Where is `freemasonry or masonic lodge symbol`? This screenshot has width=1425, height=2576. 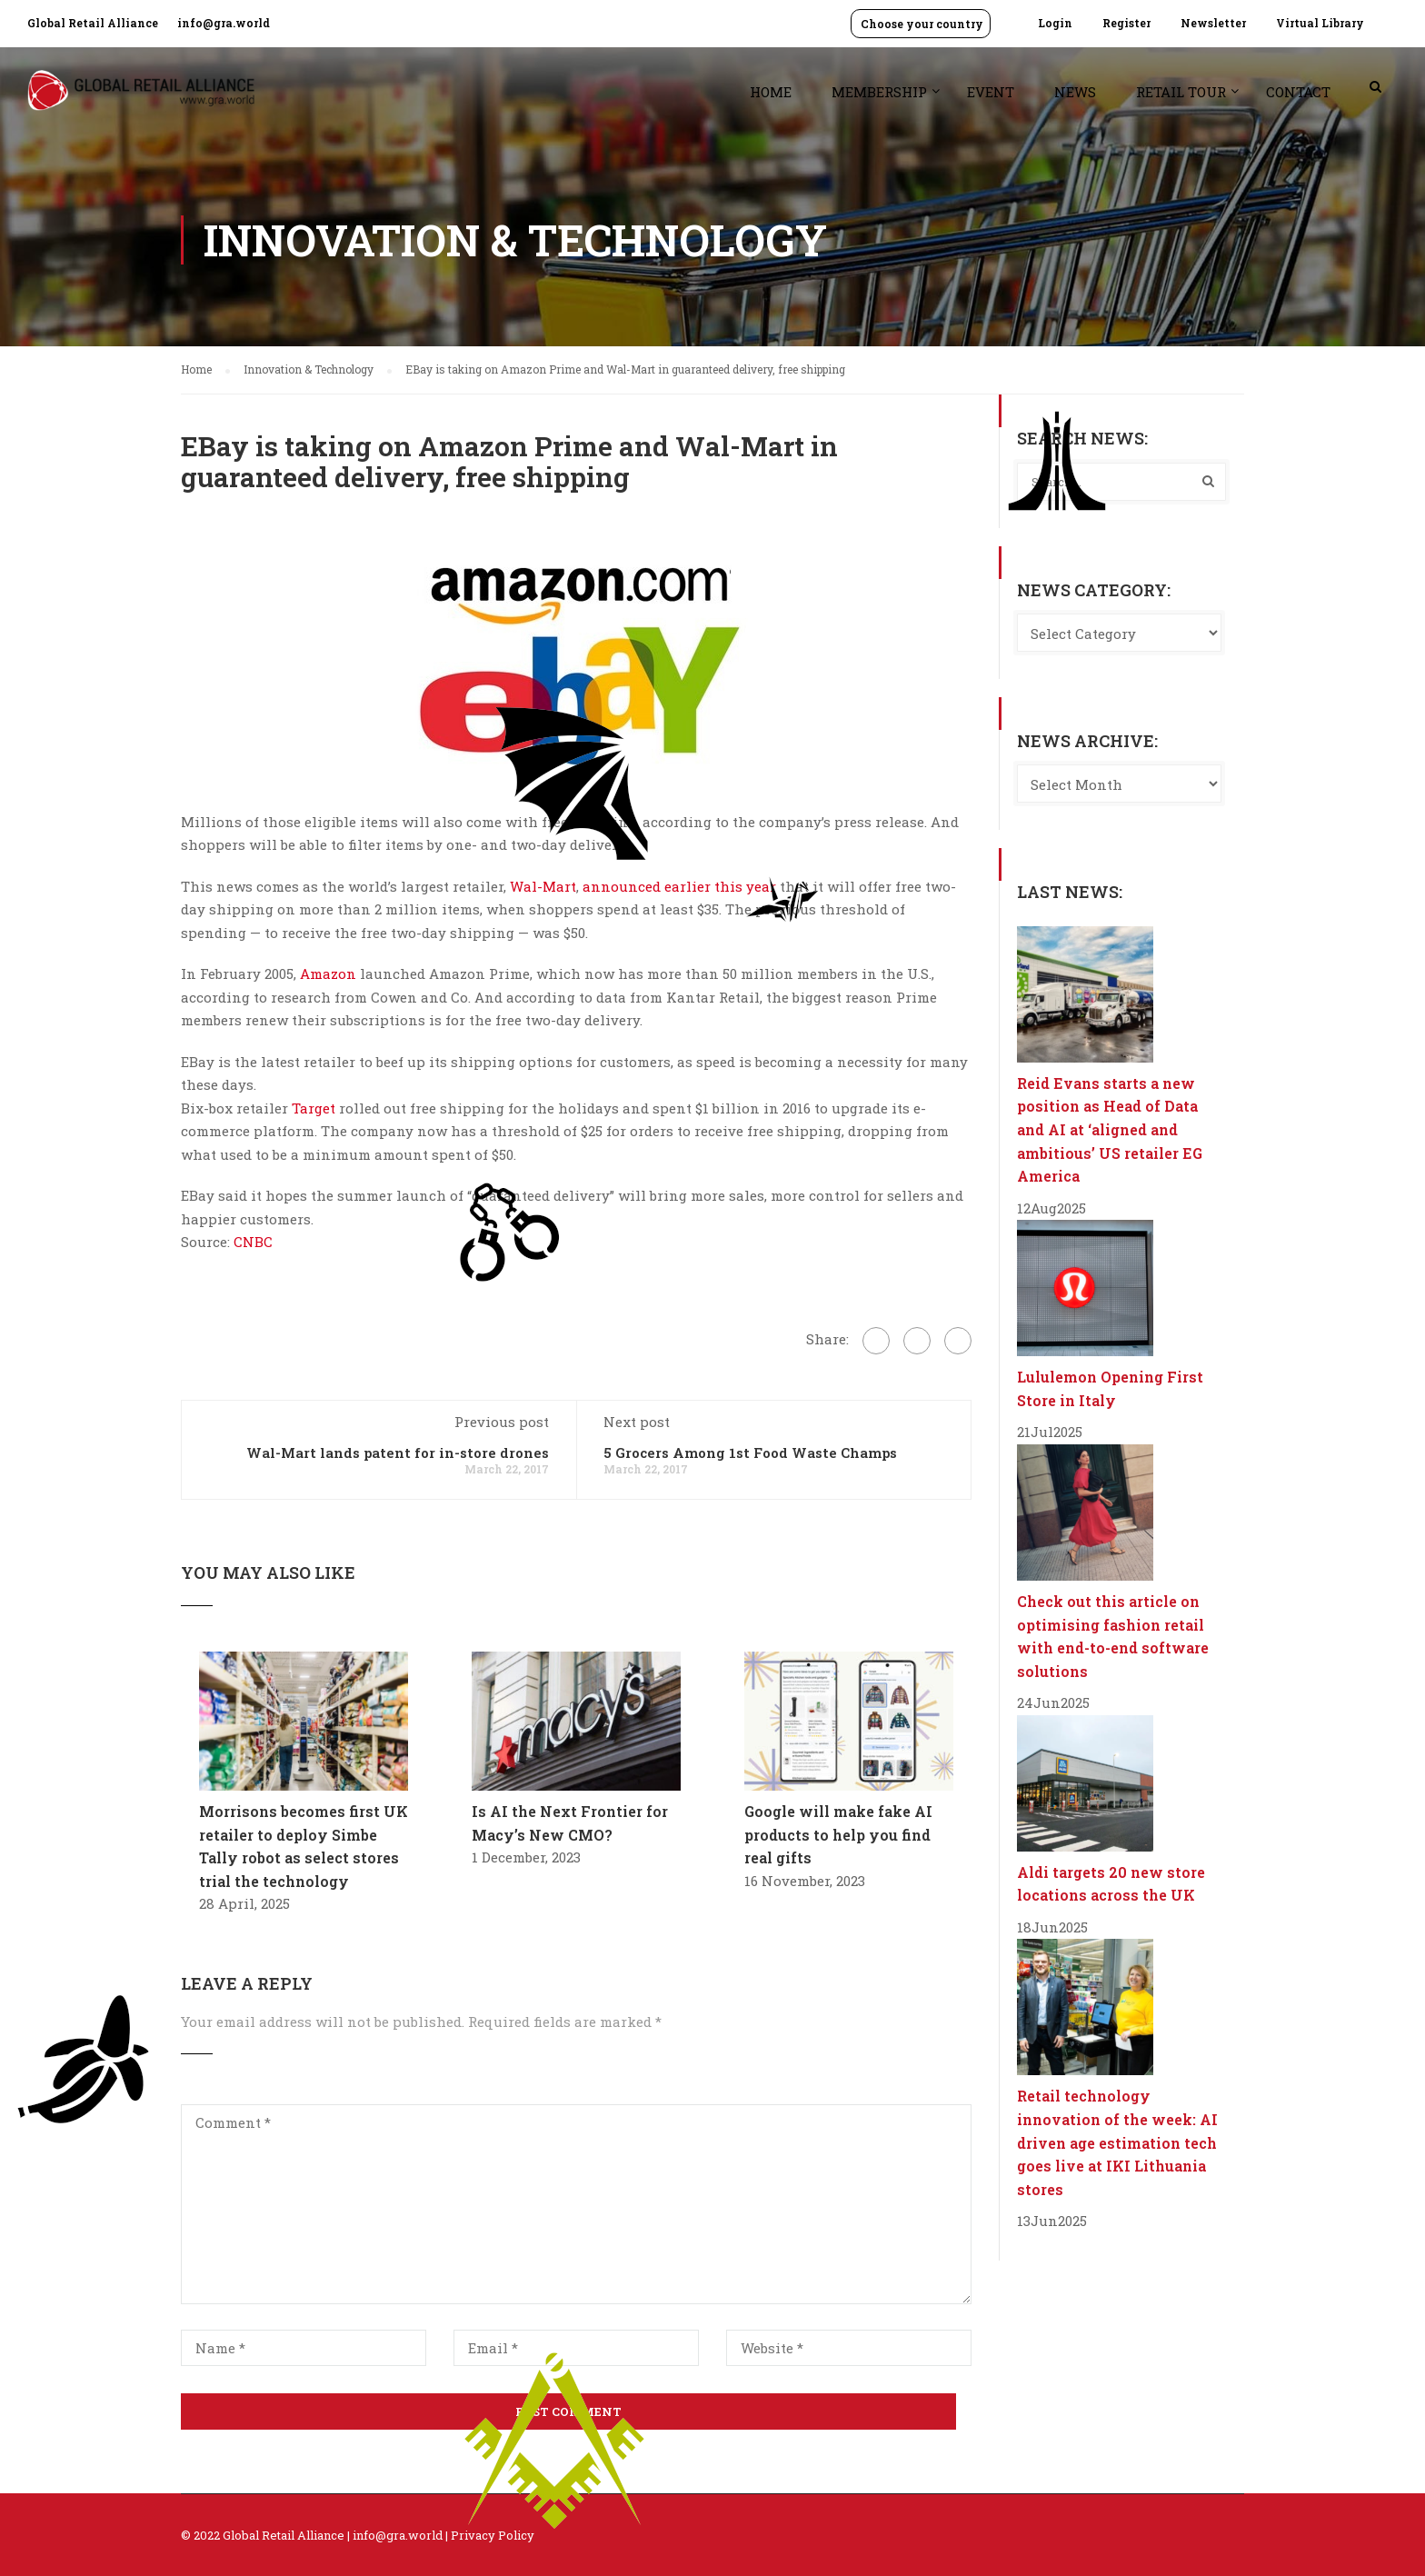
freemasonry or masonic lodge symbol is located at coordinates (554, 2441).